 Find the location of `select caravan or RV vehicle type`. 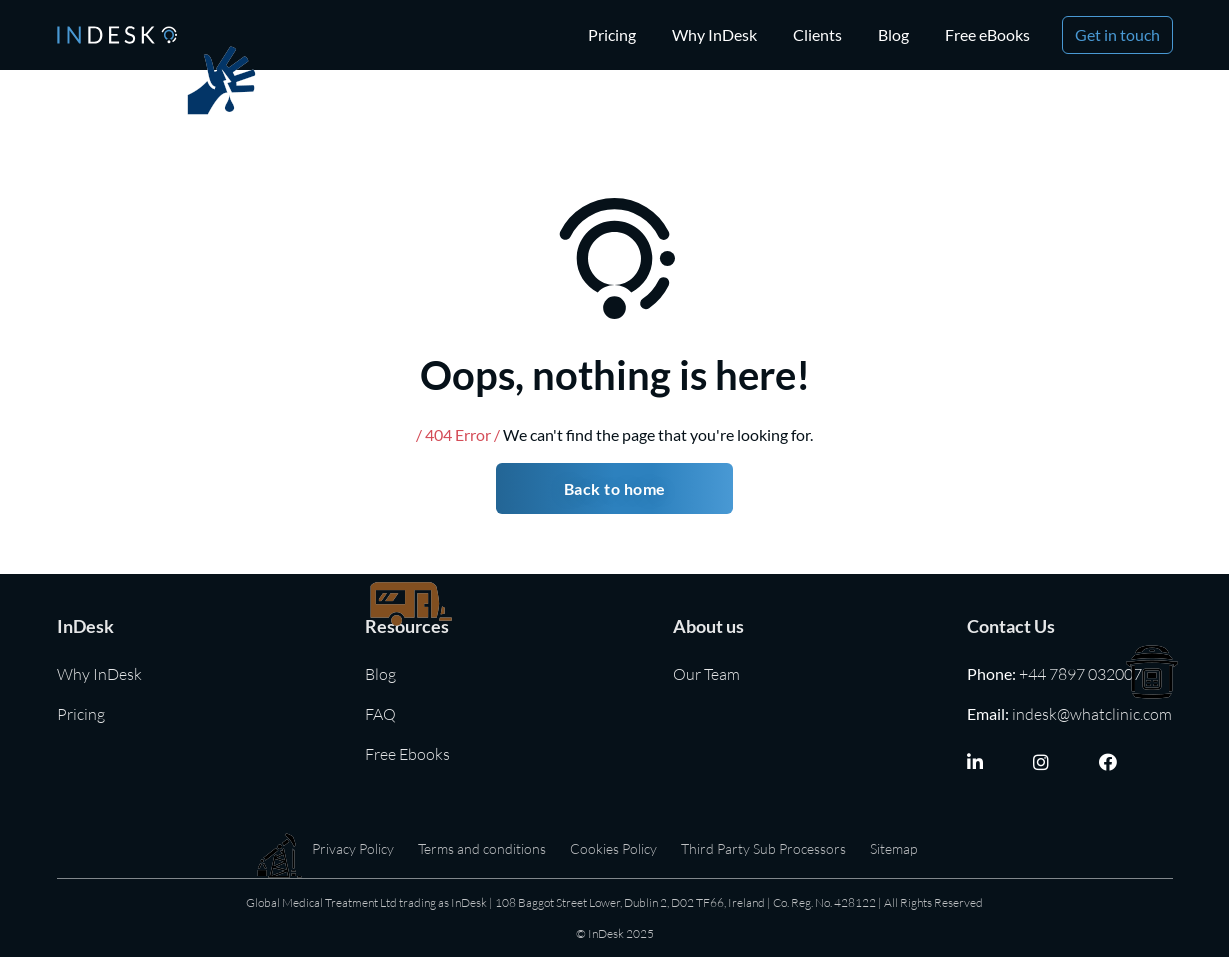

select caravan or RV vehicle type is located at coordinates (411, 604).